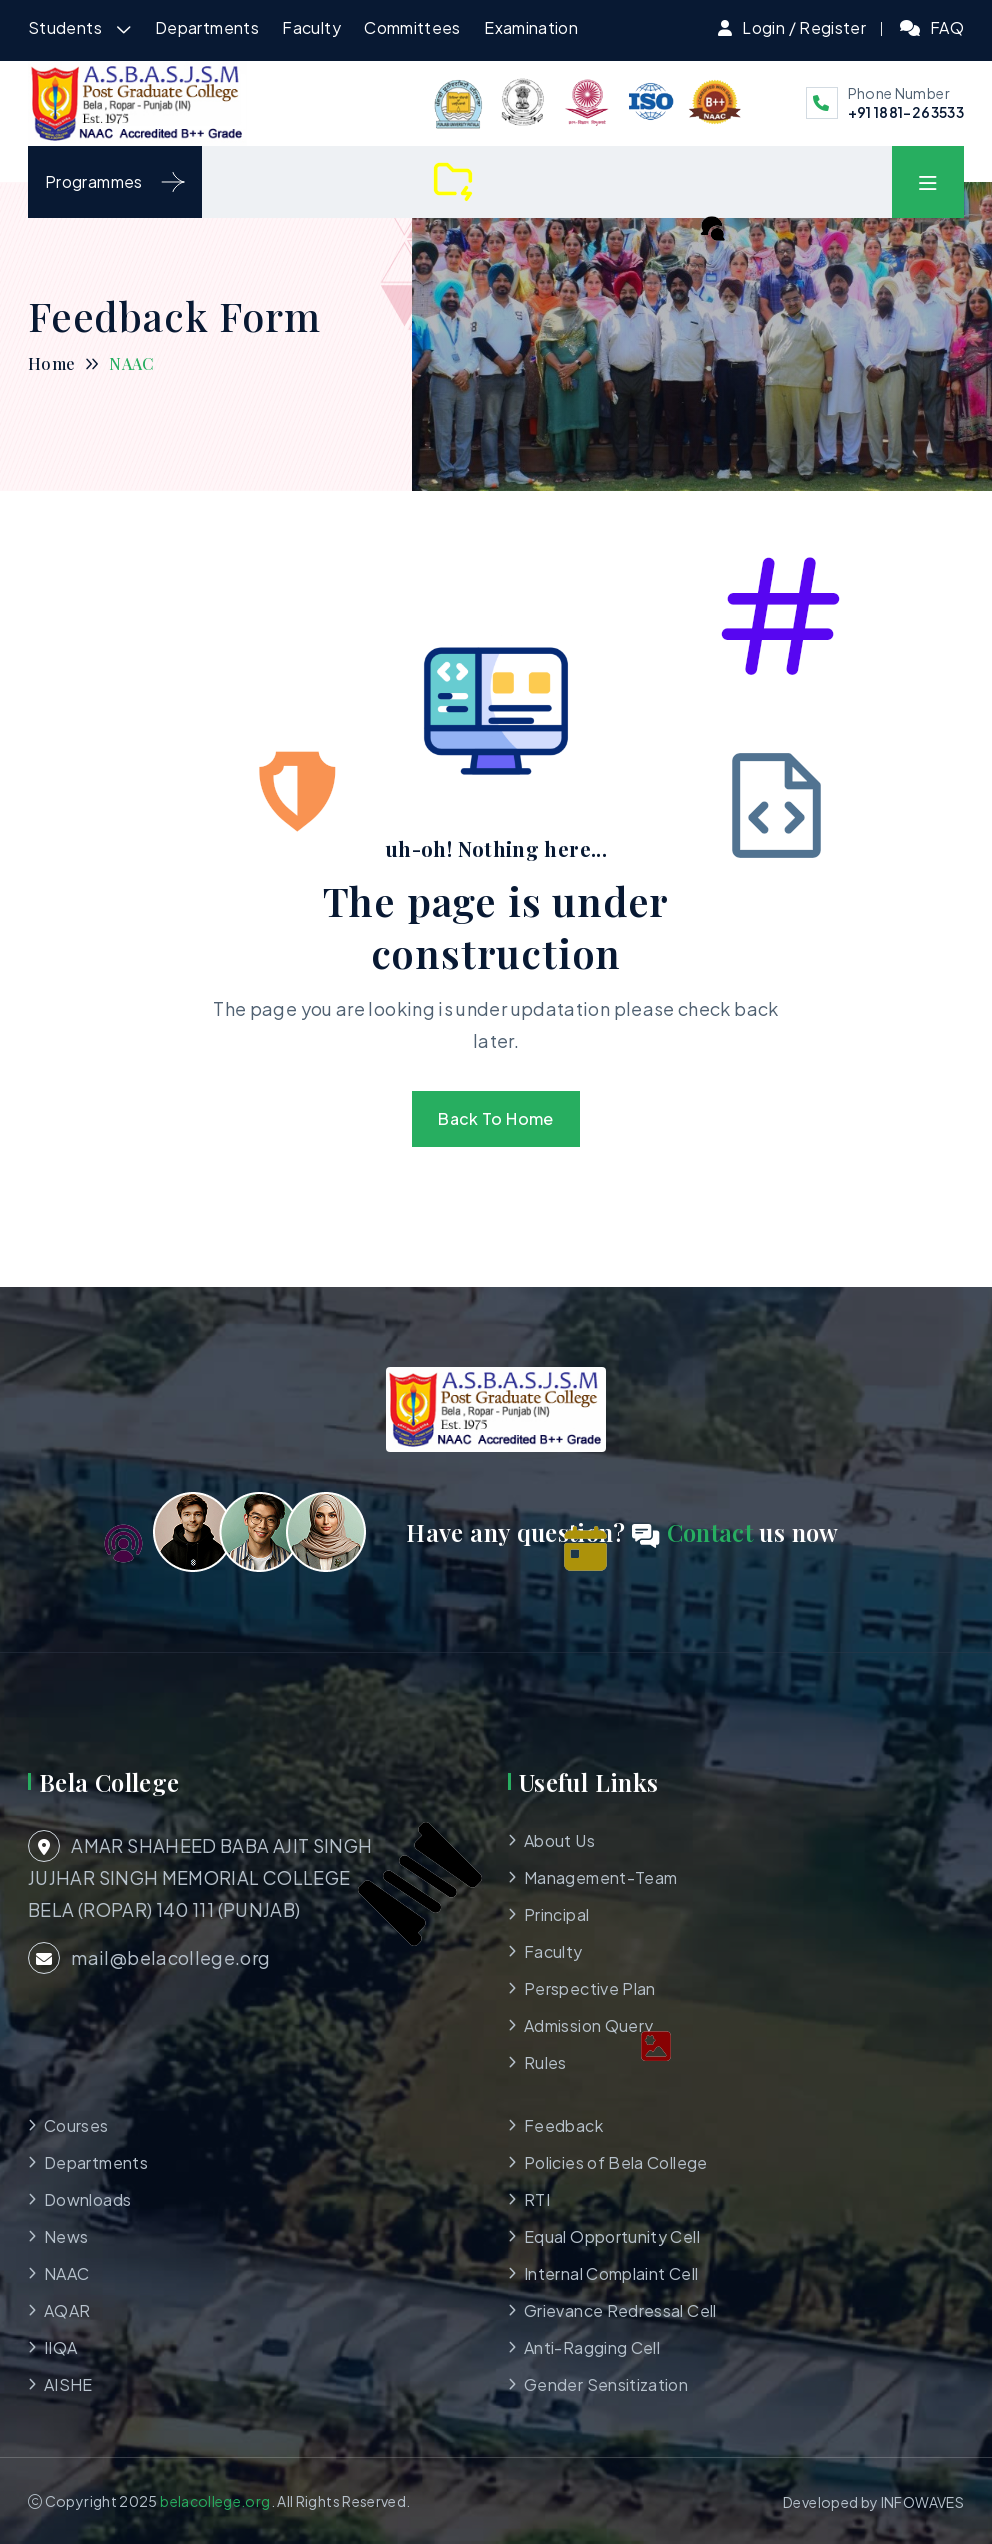 The height and width of the screenshot is (2544, 992). What do you see at coordinates (776, 805) in the screenshot?
I see `view source code file` at bounding box center [776, 805].